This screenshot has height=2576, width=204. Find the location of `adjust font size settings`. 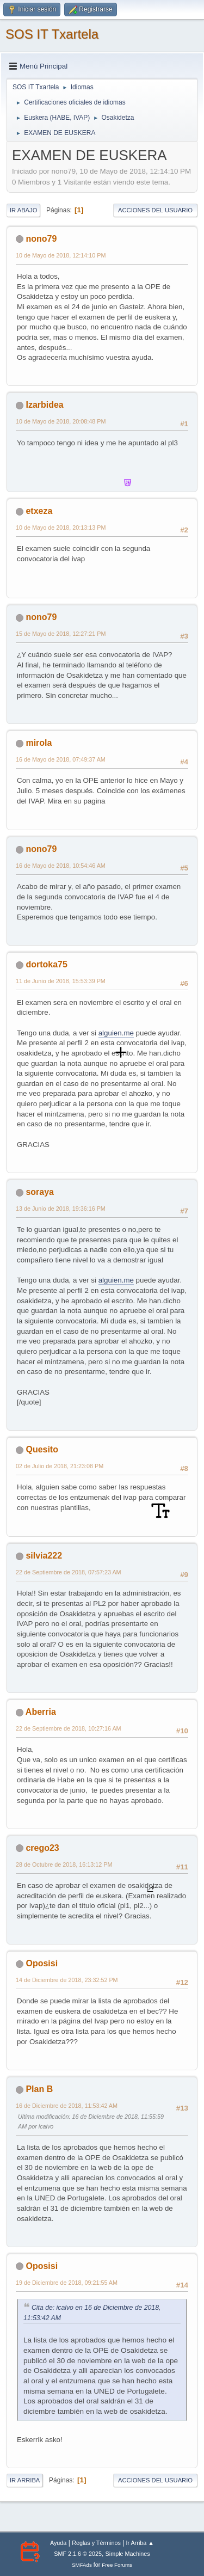

adjust font size settings is located at coordinates (160, 1511).